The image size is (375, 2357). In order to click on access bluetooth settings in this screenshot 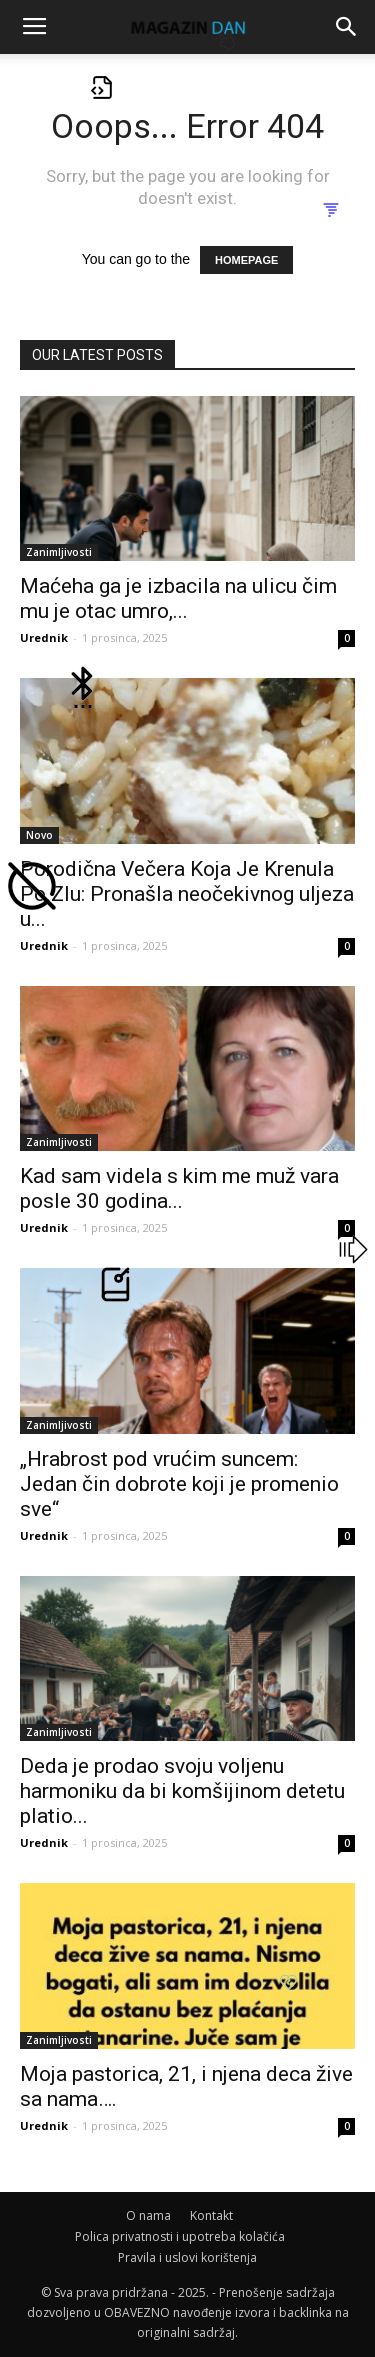, I will do `click(83, 687)`.